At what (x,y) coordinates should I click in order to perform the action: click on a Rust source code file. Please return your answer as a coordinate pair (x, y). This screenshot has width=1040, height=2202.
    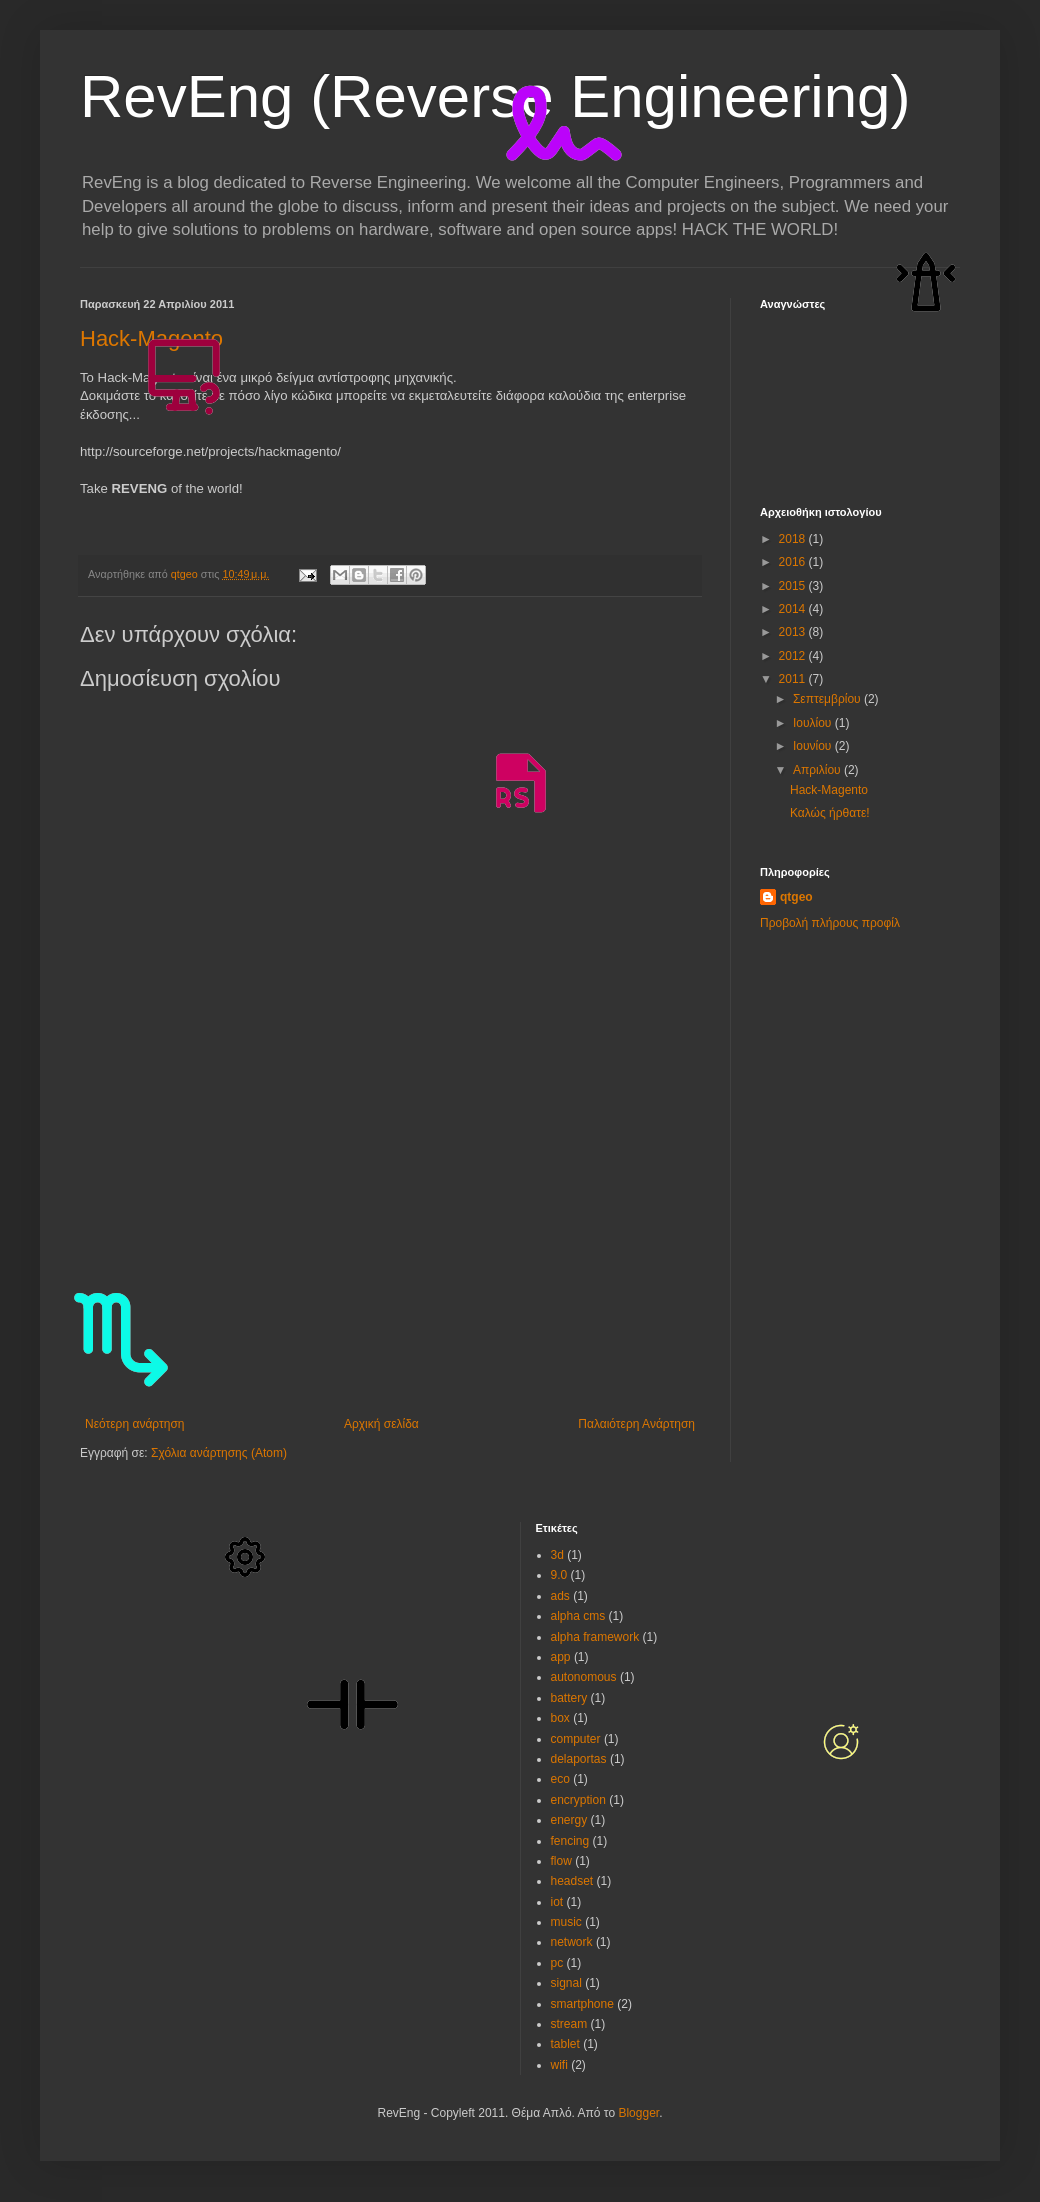
    Looking at the image, I should click on (521, 783).